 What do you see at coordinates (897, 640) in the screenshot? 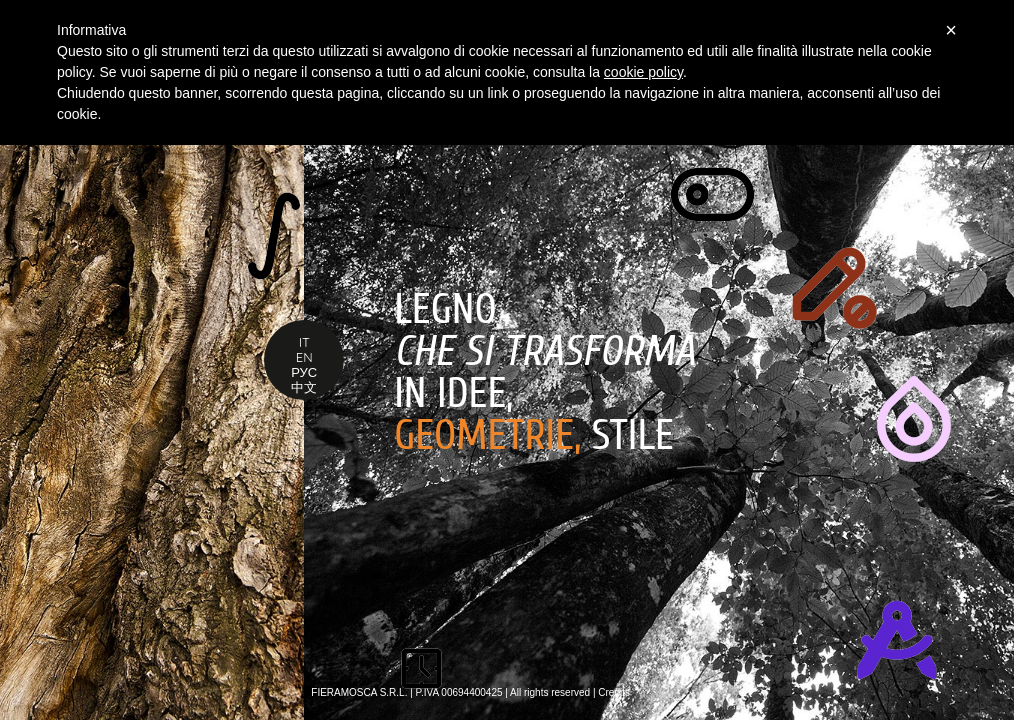
I see `access drawing or drafting tools` at bounding box center [897, 640].